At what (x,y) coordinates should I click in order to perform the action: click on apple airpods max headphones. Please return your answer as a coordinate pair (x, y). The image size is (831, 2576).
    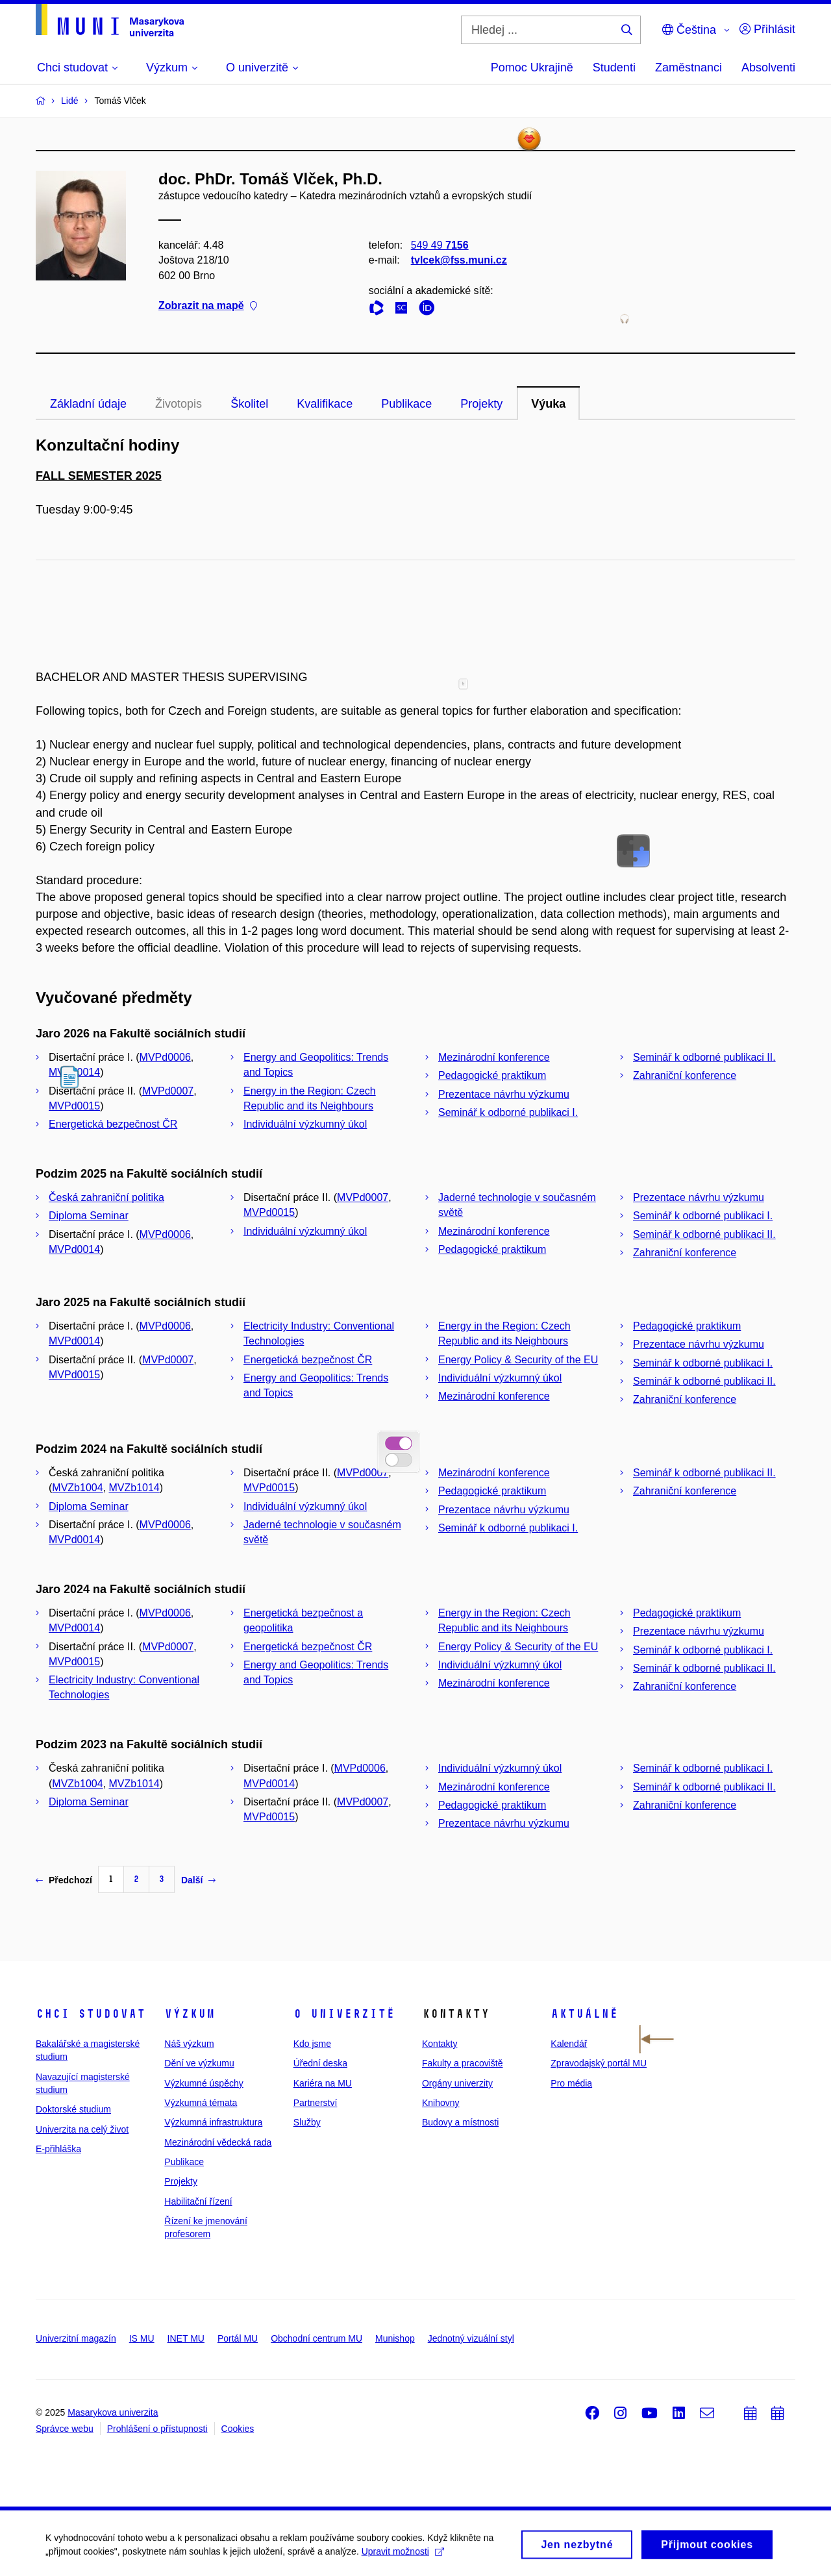
    Looking at the image, I should click on (625, 319).